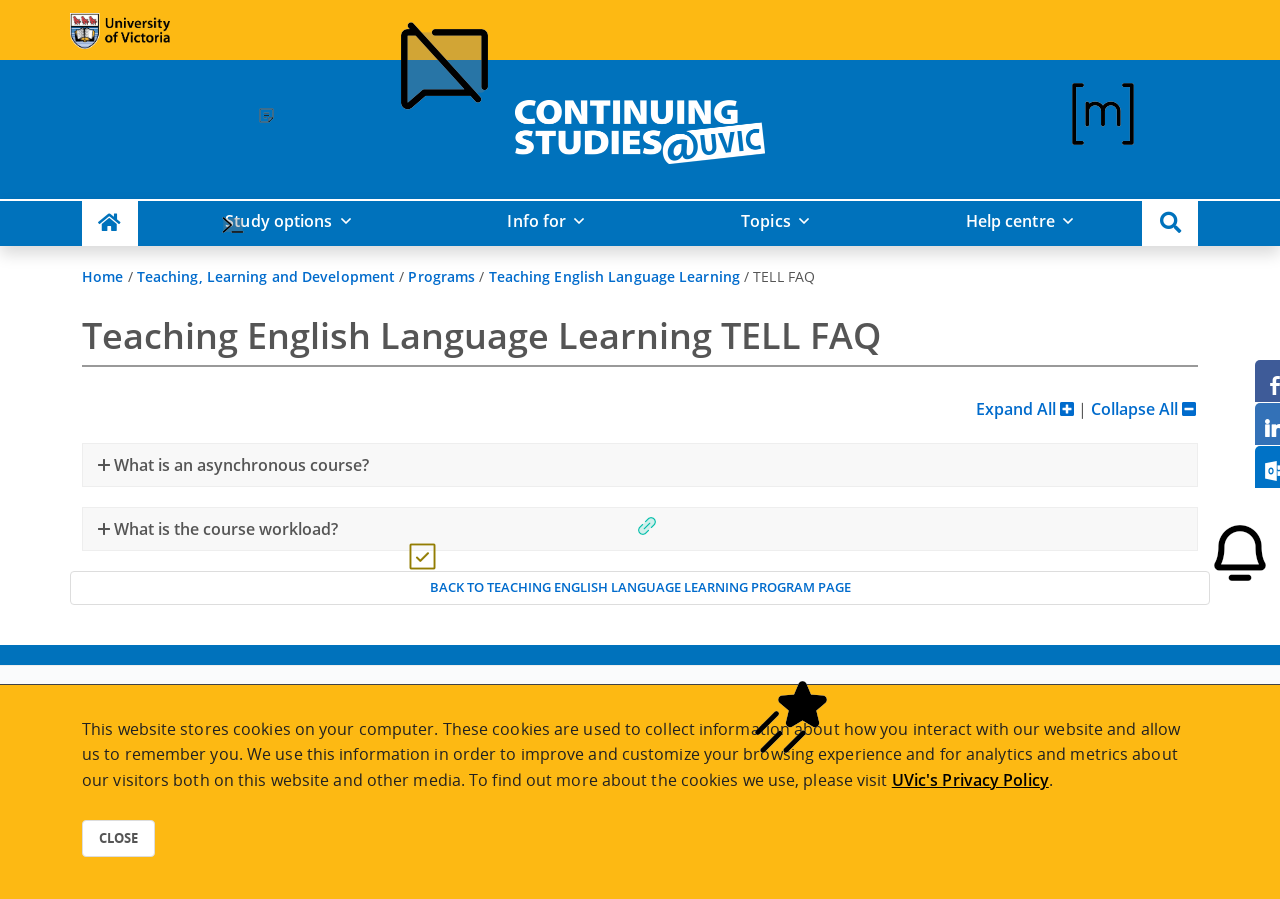 The image size is (1280, 899). I want to click on create a new note, so click(266, 115).